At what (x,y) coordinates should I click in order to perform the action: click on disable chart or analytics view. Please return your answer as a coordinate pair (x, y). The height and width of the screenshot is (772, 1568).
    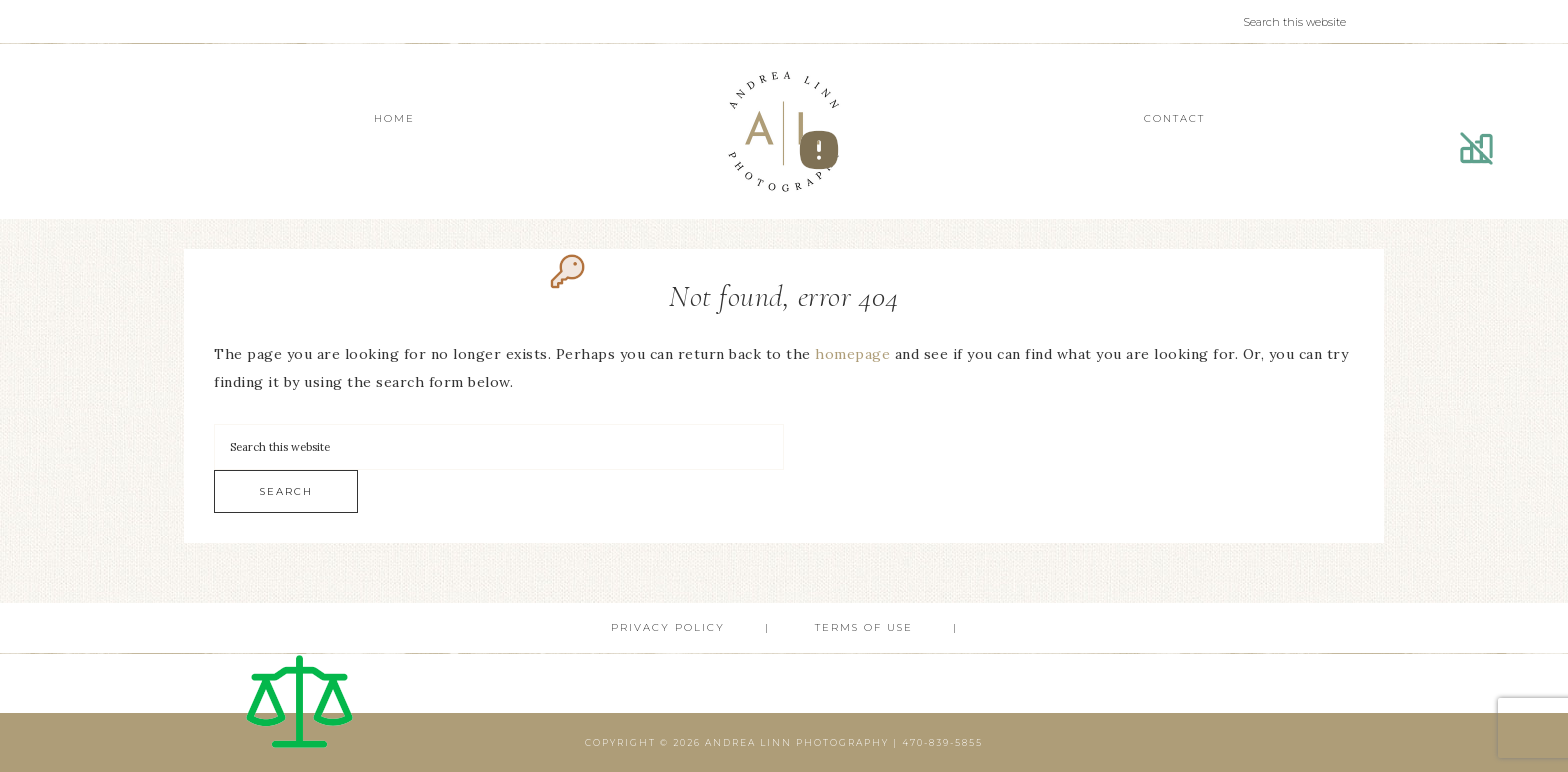
    Looking at the image, I should click on (1476, 148).